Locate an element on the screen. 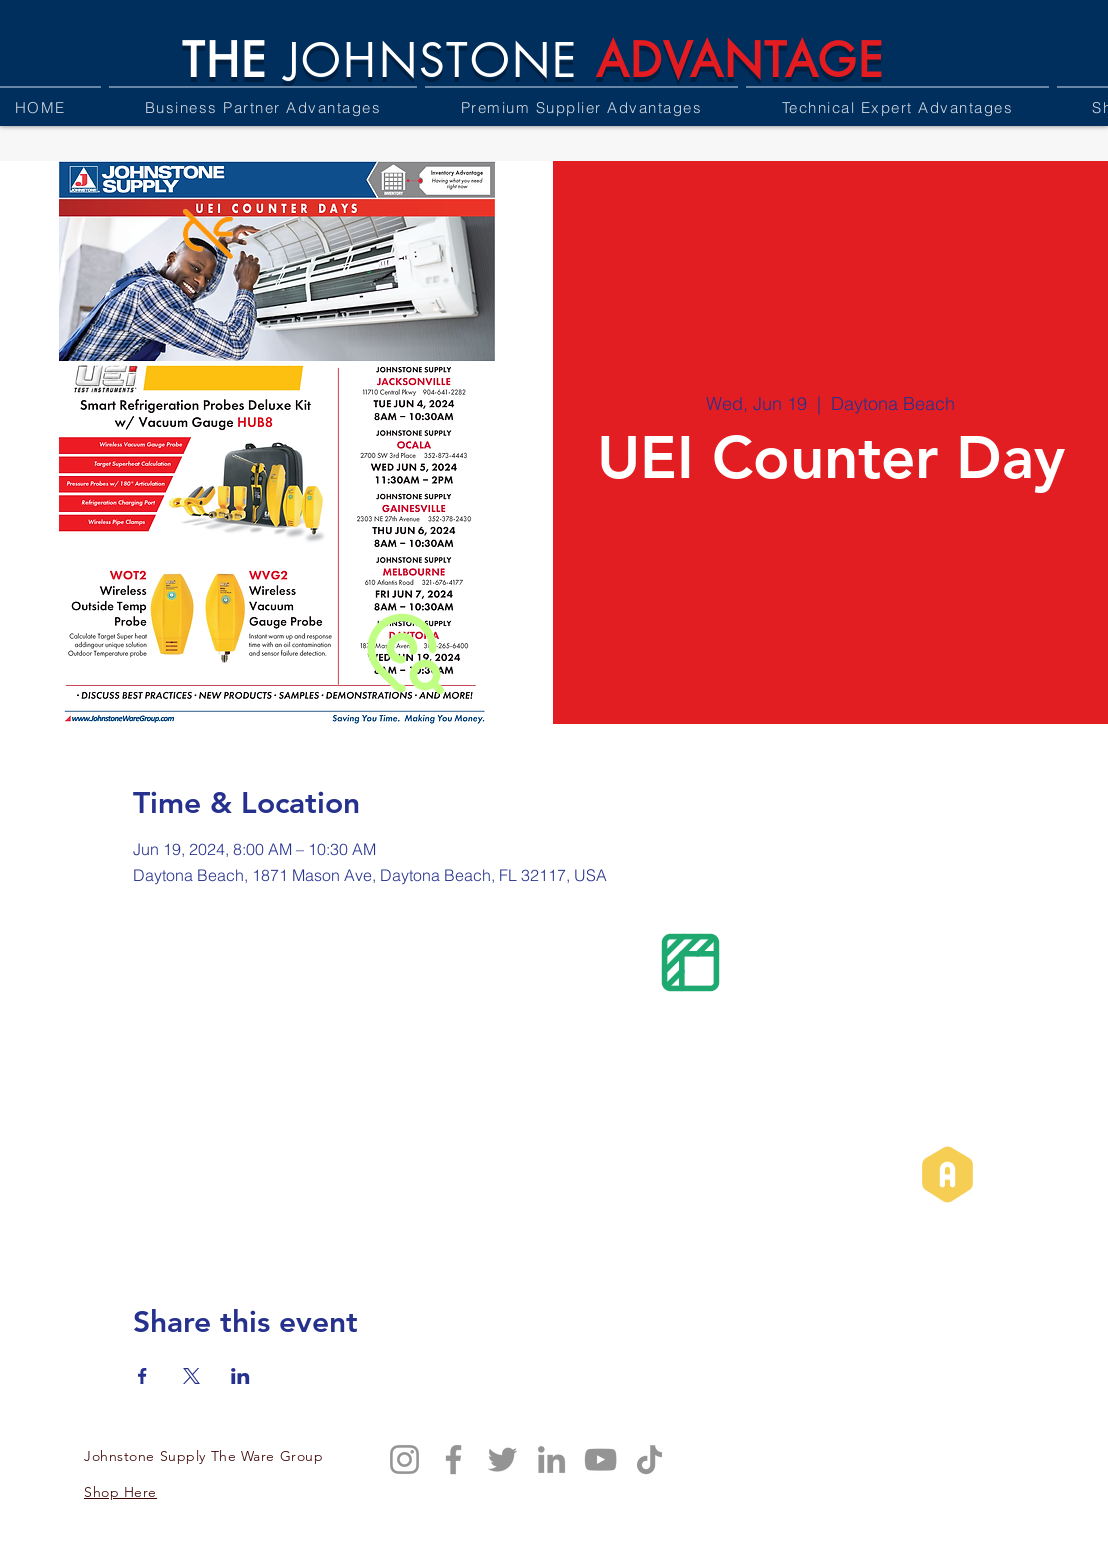  search for a location on the map is located at coordinates (402, 652).